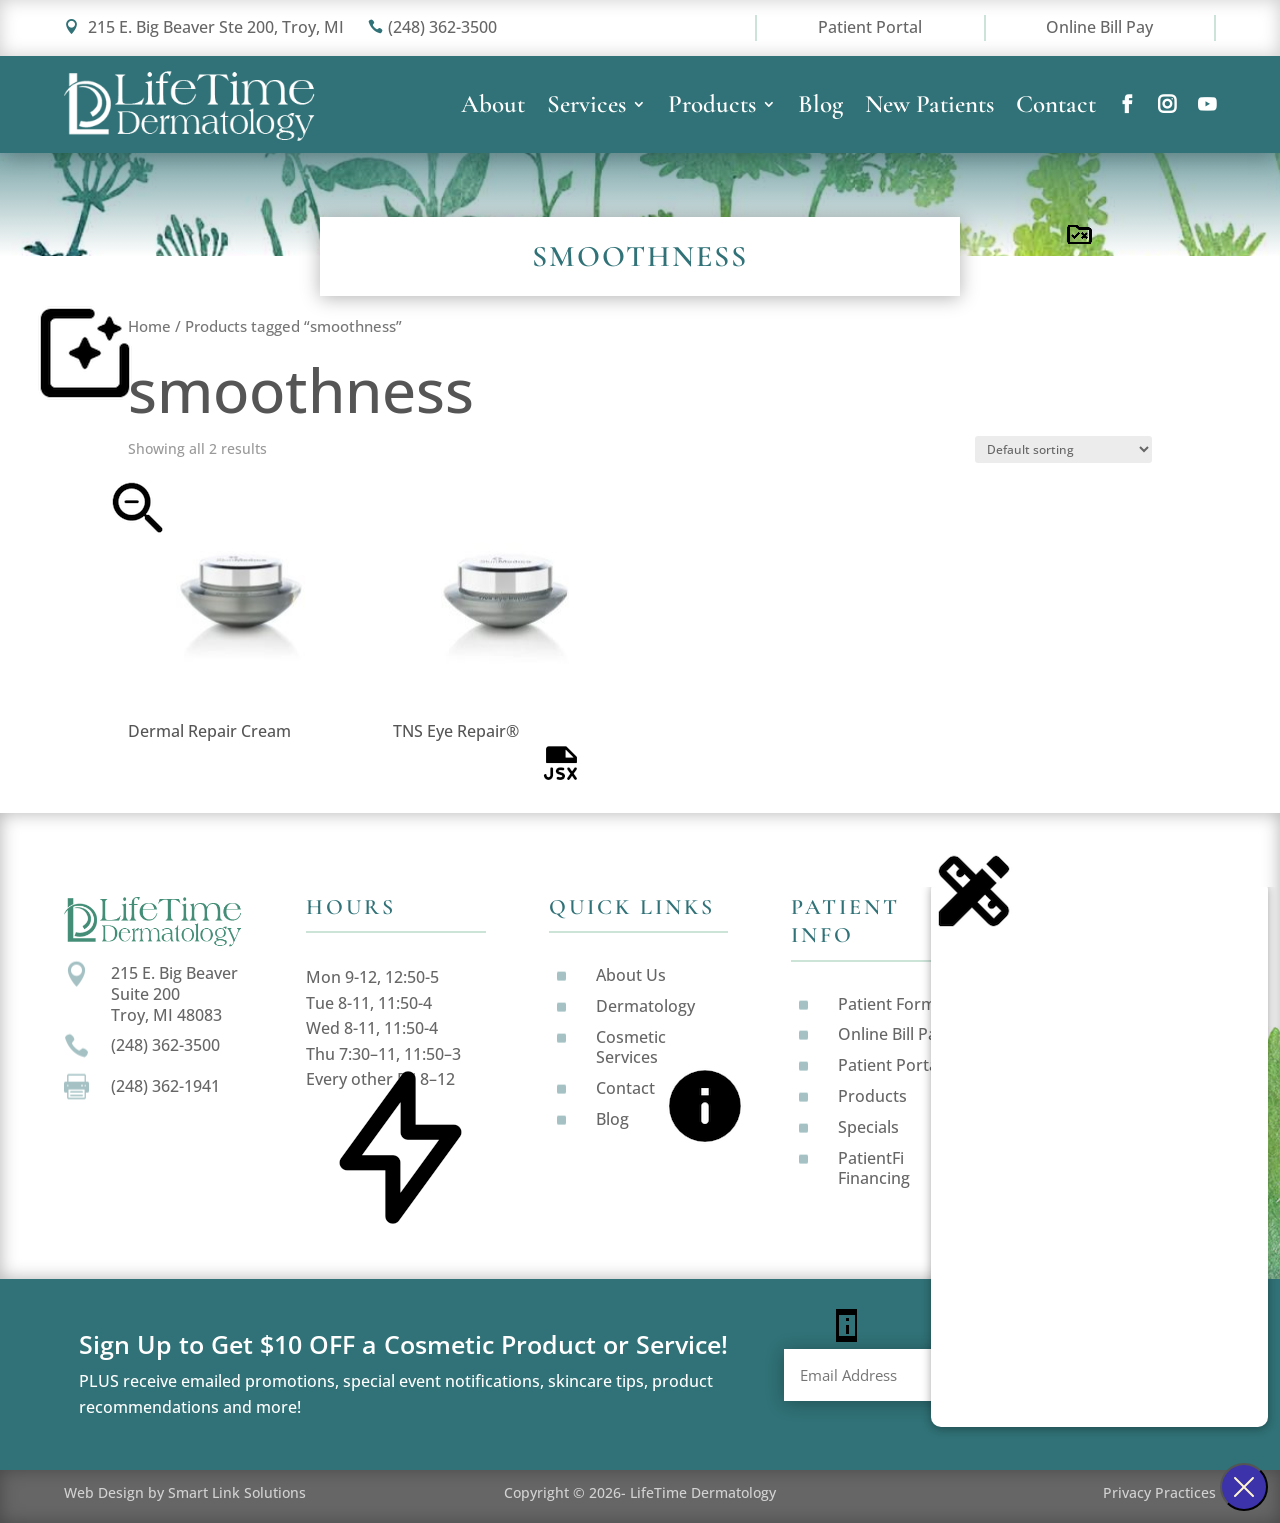 Image resolution: width=1280 pixels, height=1523 pixels. Describe the element at coordinates (705, 1106) in the screenshot. I see `view more information` at that location.